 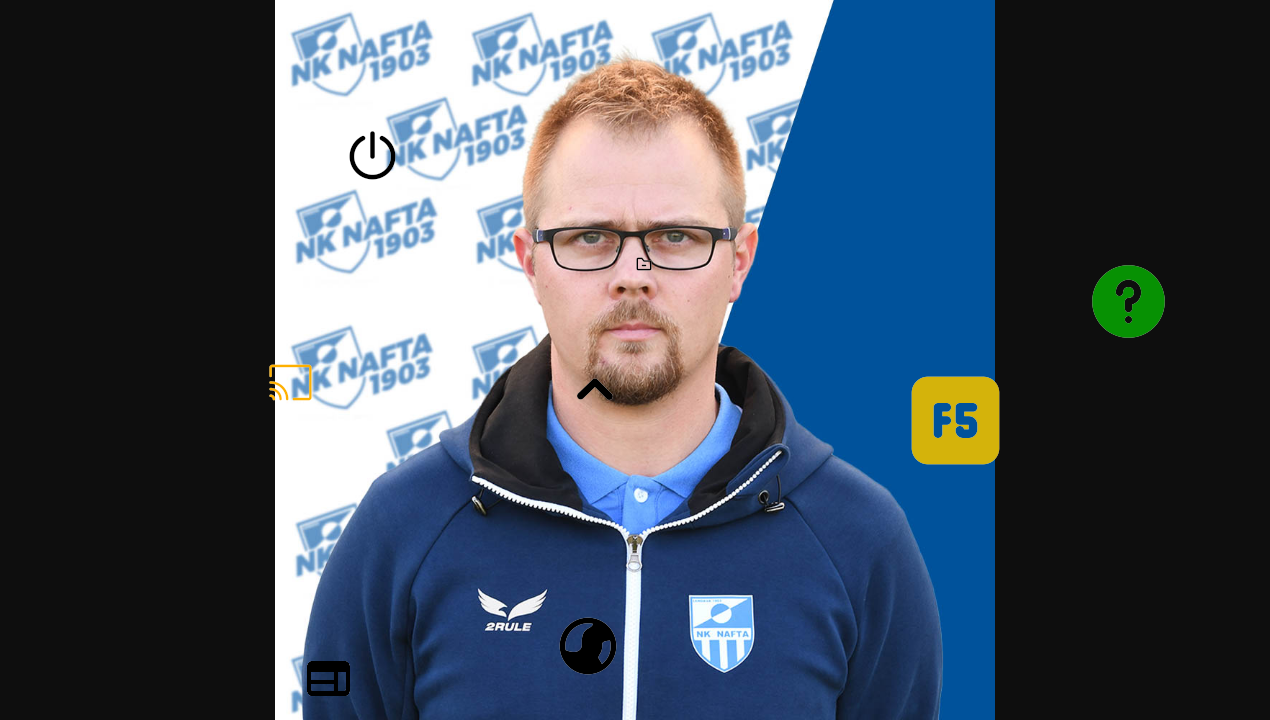 What do you see at coordinates (955, 420) in the screenshot?
I see `press F5 to refresh the page` at bounding box center [955, 420].